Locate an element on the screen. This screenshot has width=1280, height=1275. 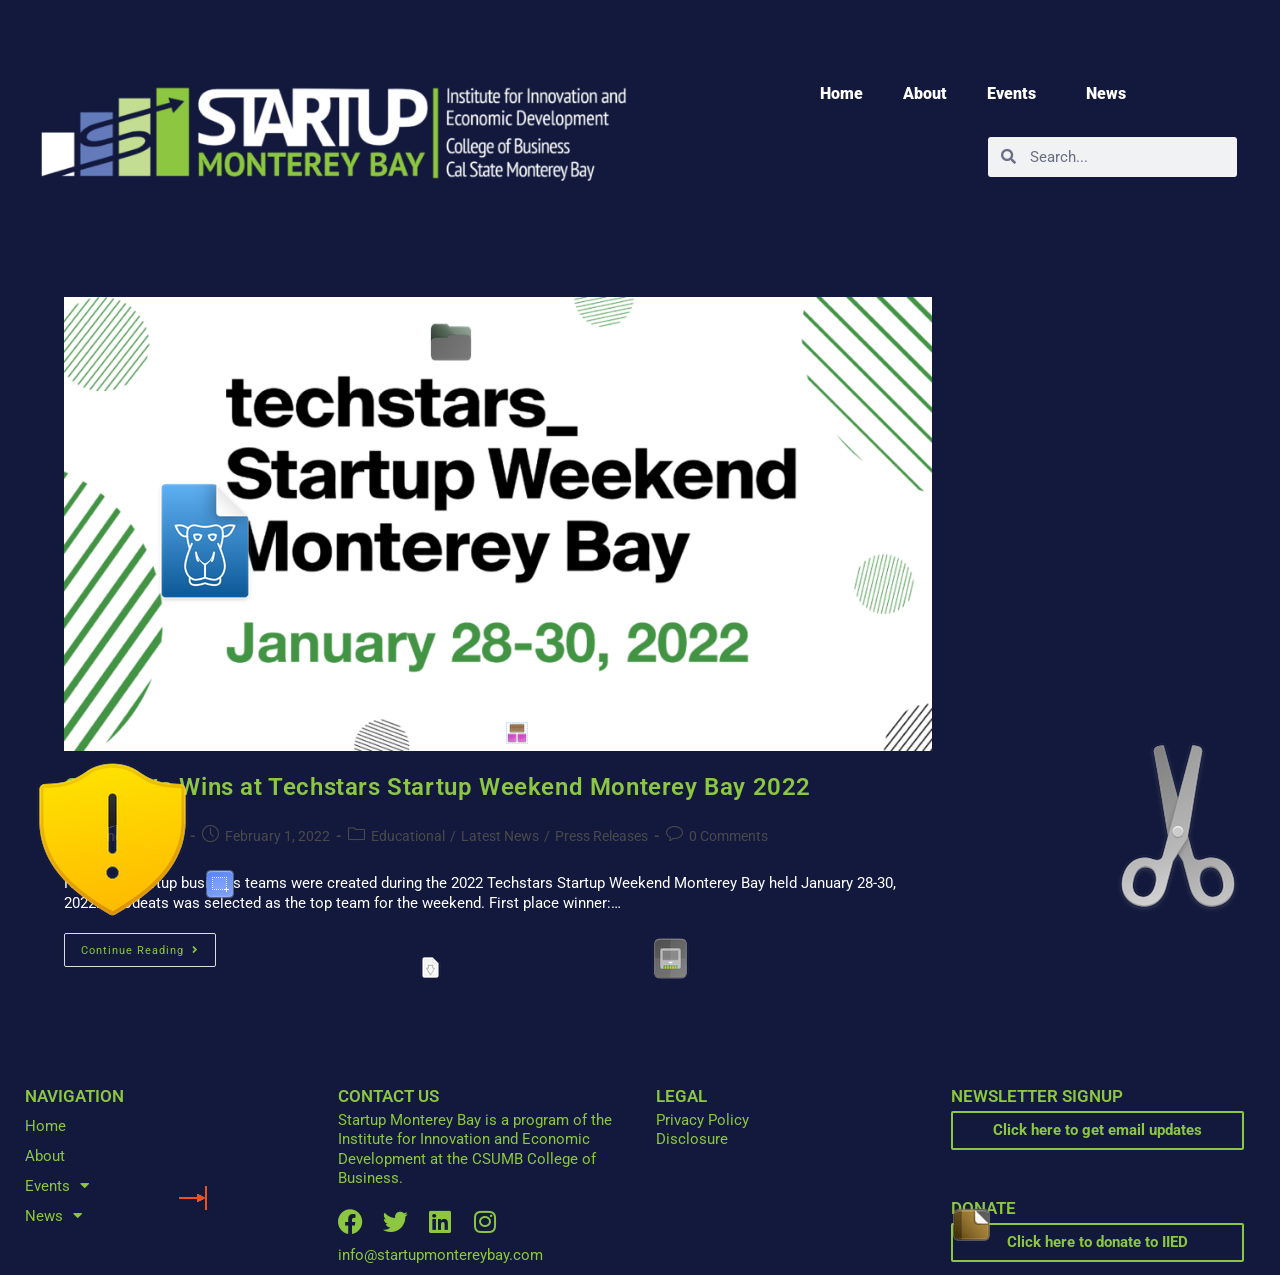
install file or package is located at coordinates (430, 967).